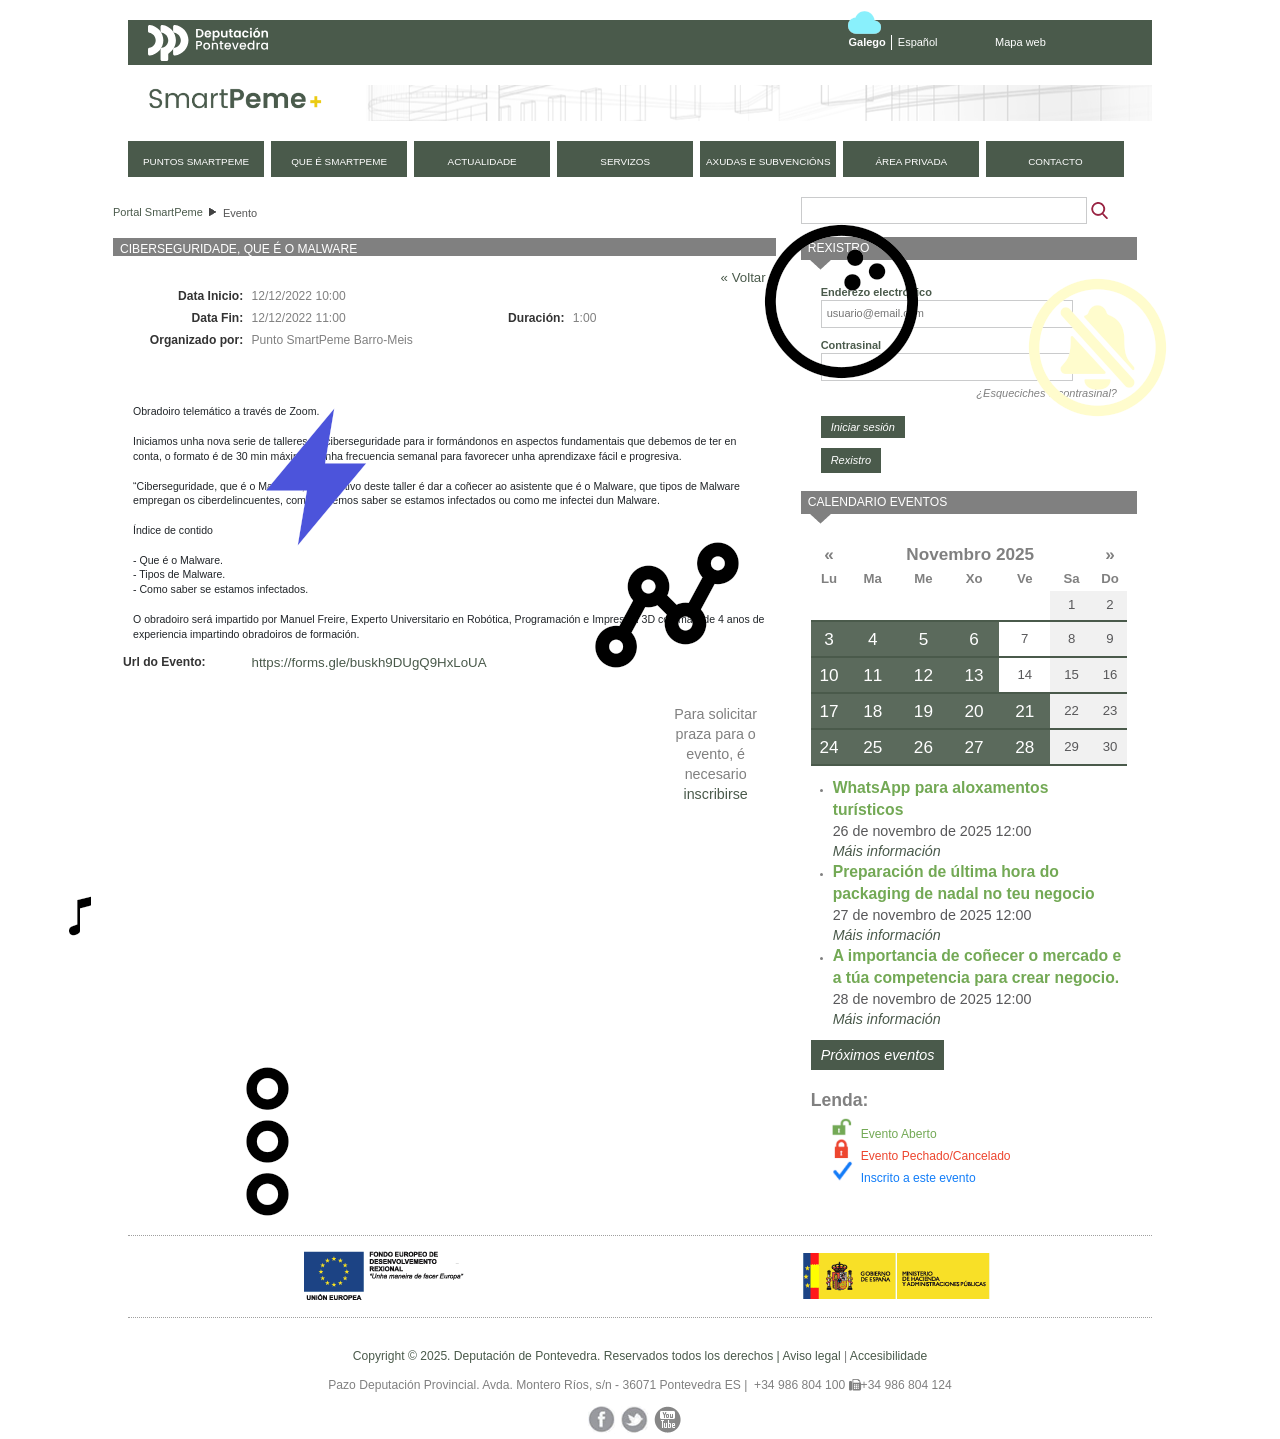  What do you see at coordinates (841, 301) in the screenshot?
I see `access bowling game or activity` at bounding box center [841, 301].